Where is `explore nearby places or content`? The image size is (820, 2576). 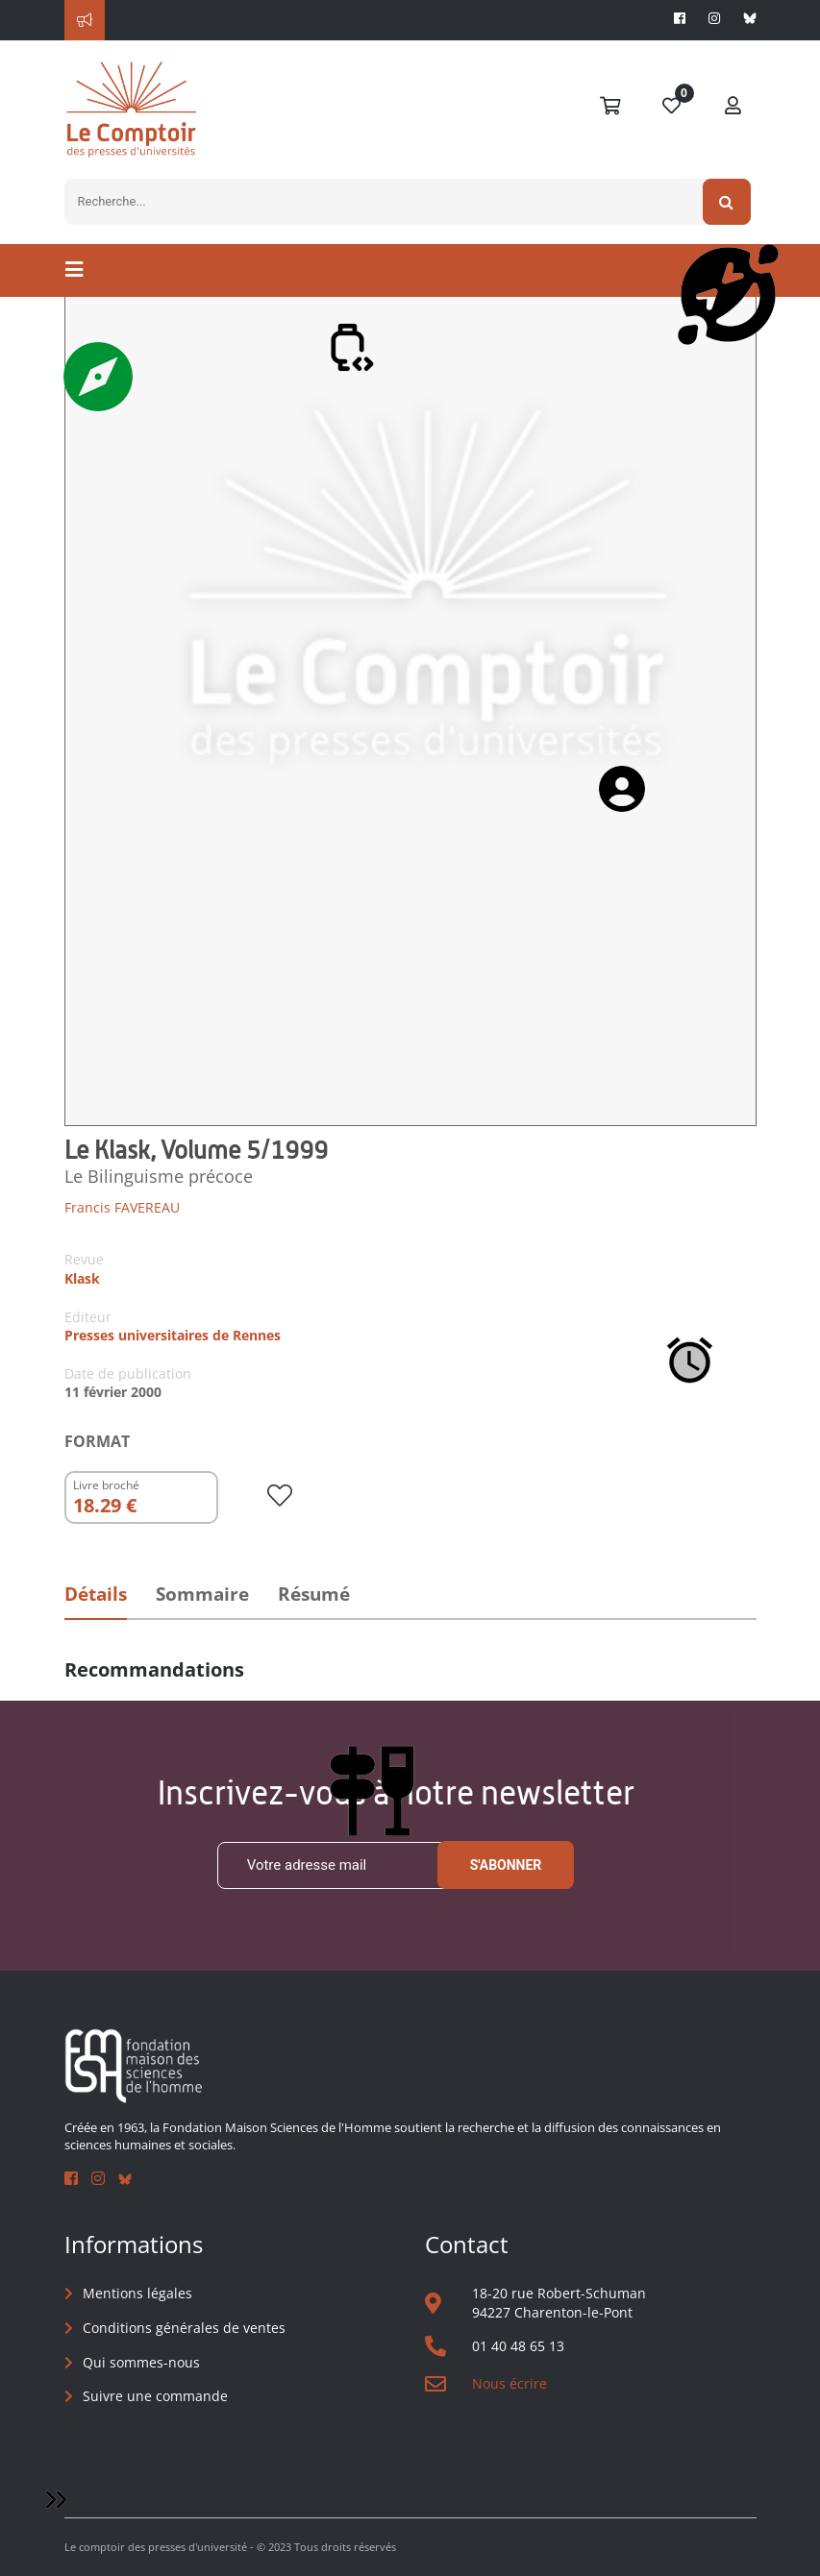 explore nearby places or content is located at coordinates (98, 377).